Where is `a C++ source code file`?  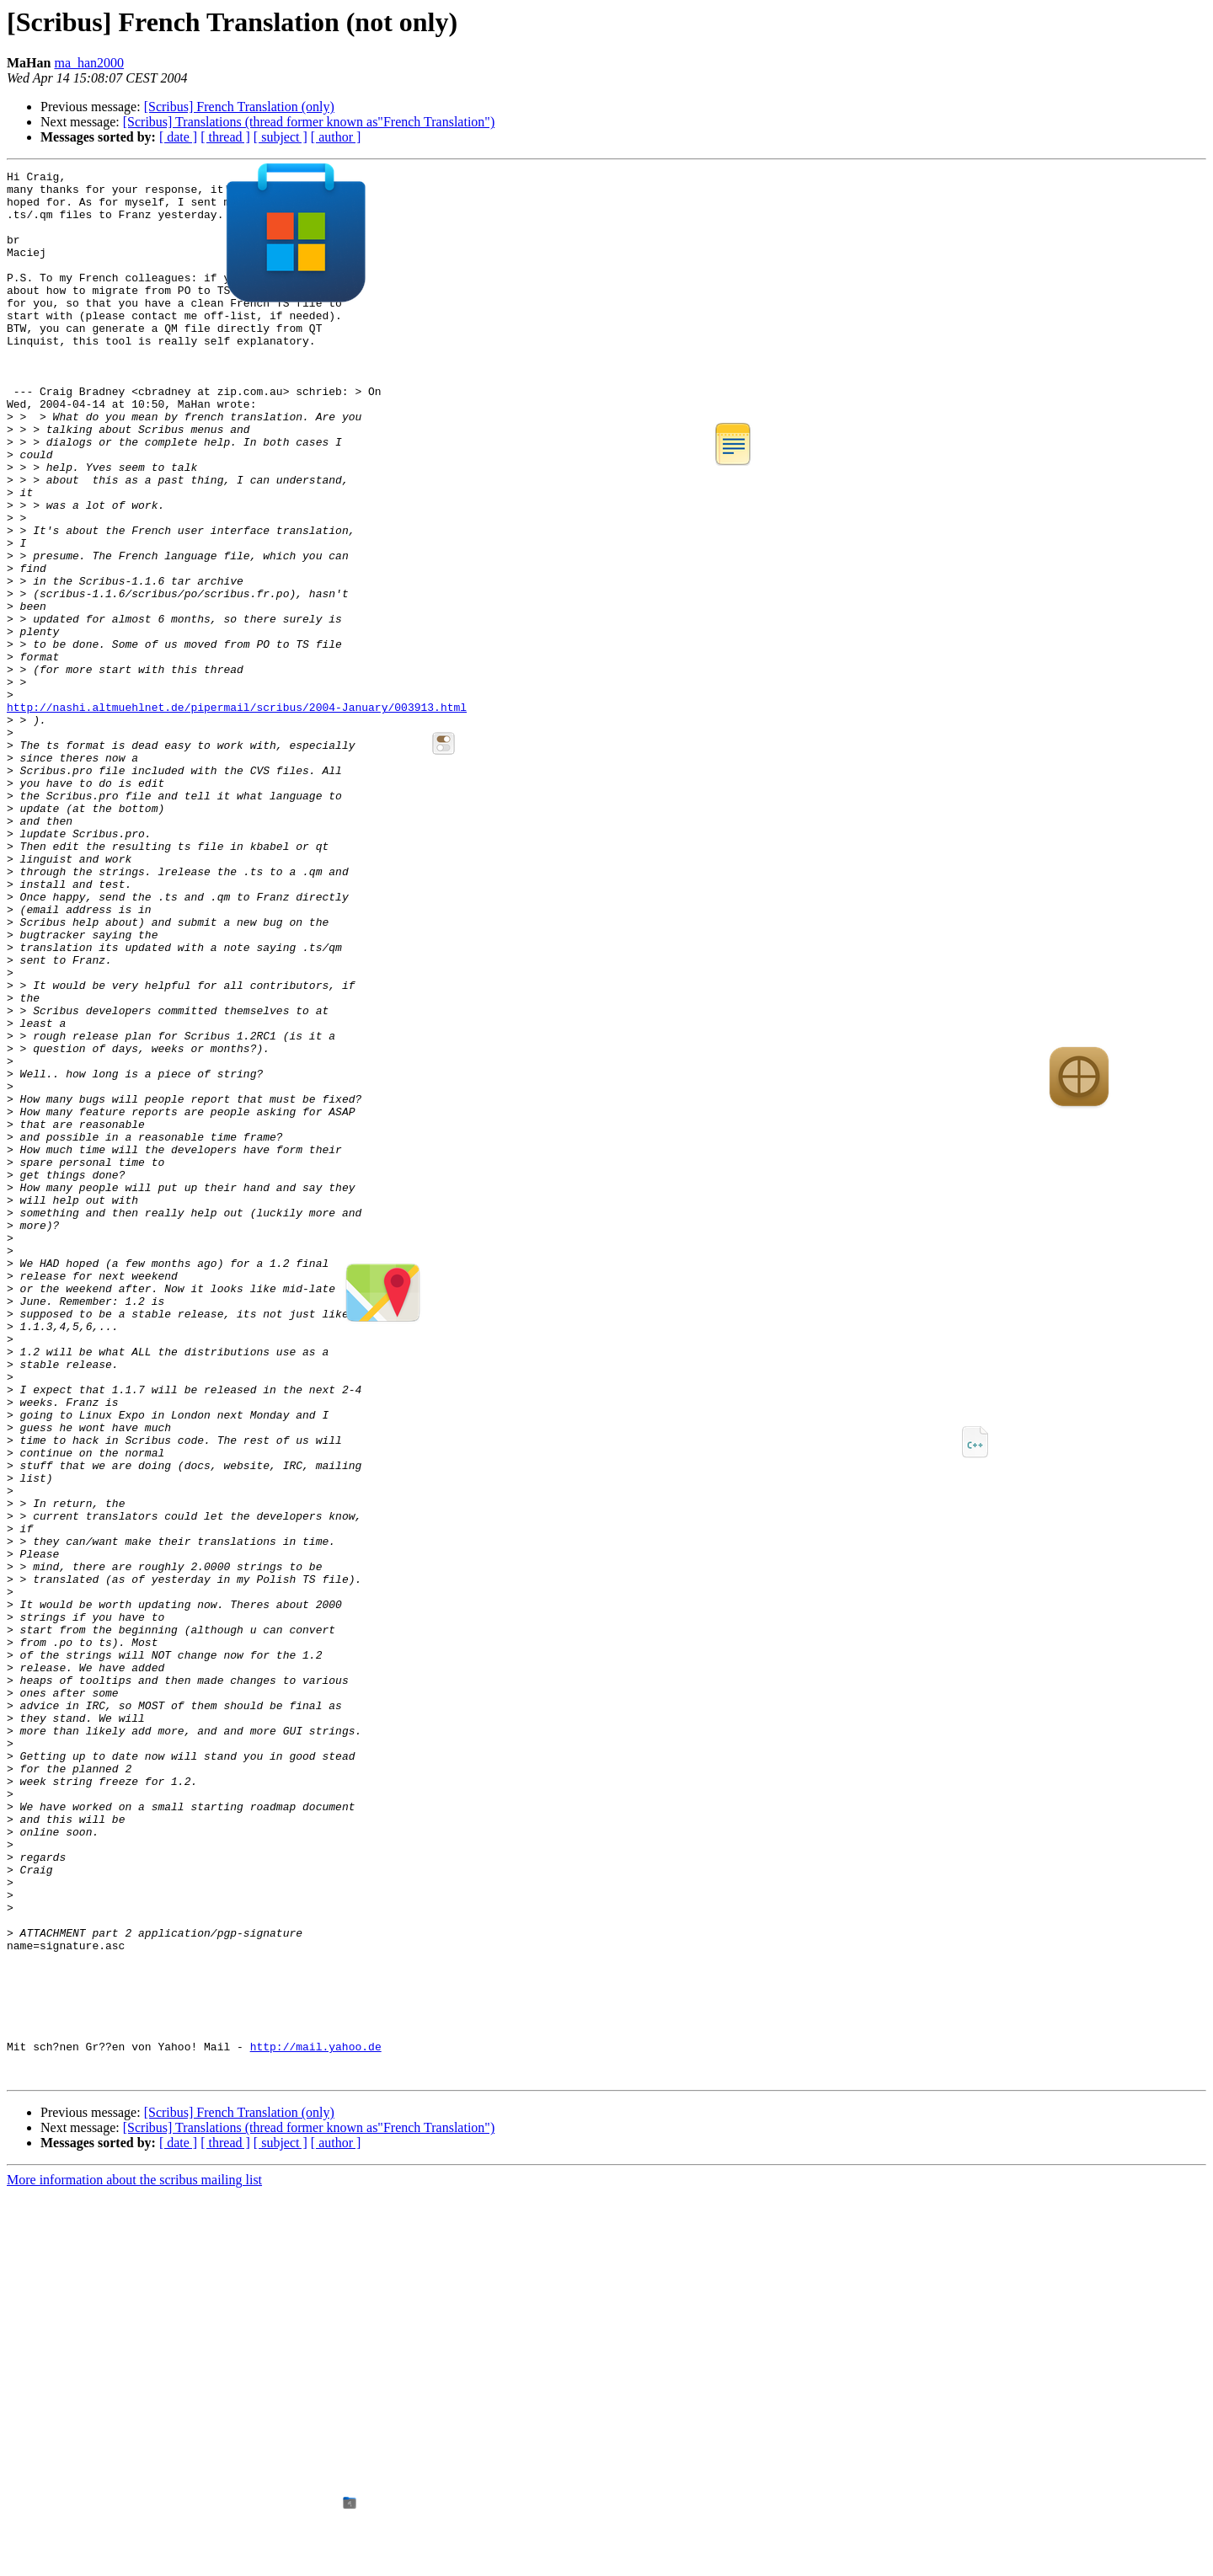 a C++ source code file is located at coordinates (975, 1441).